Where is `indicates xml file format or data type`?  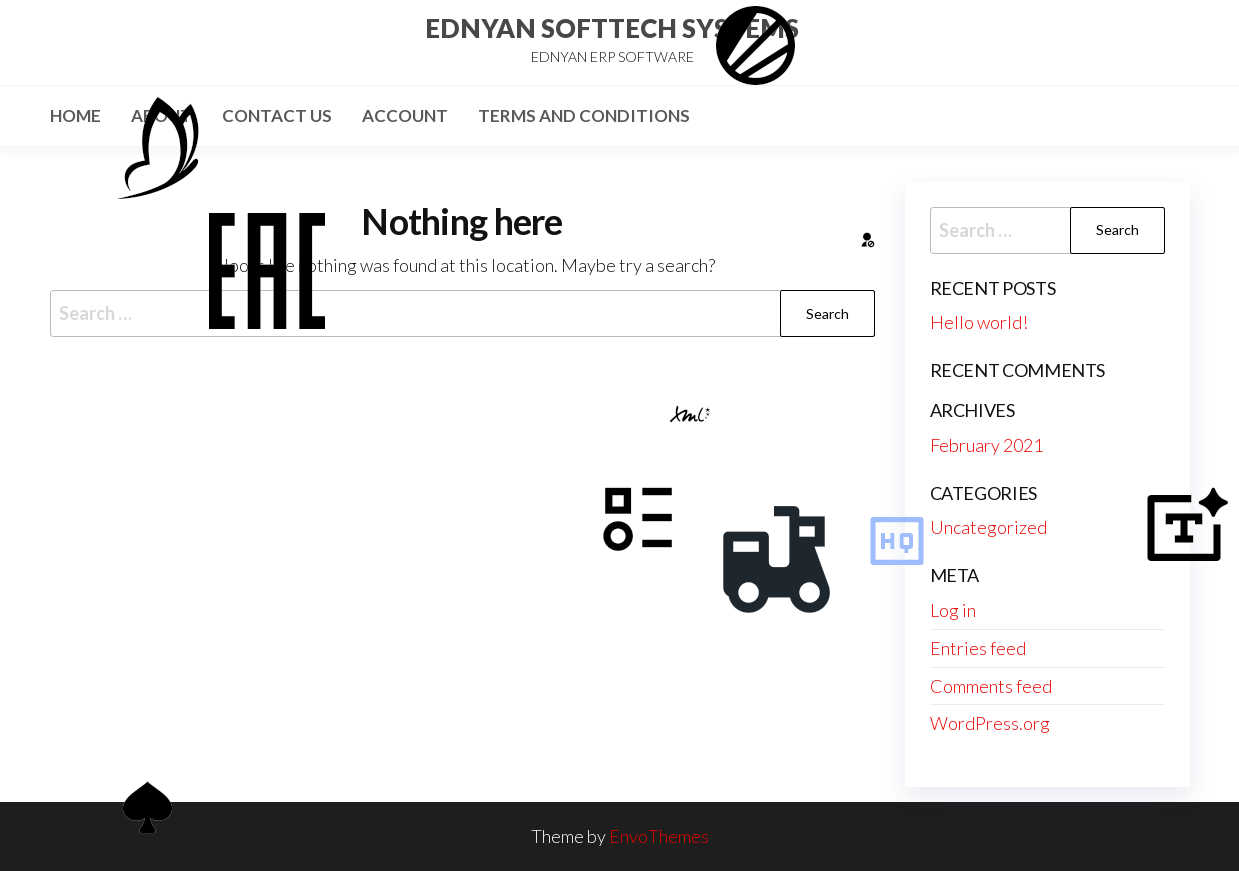
indicates xml file format or data type is located at coordinates (690, 414).